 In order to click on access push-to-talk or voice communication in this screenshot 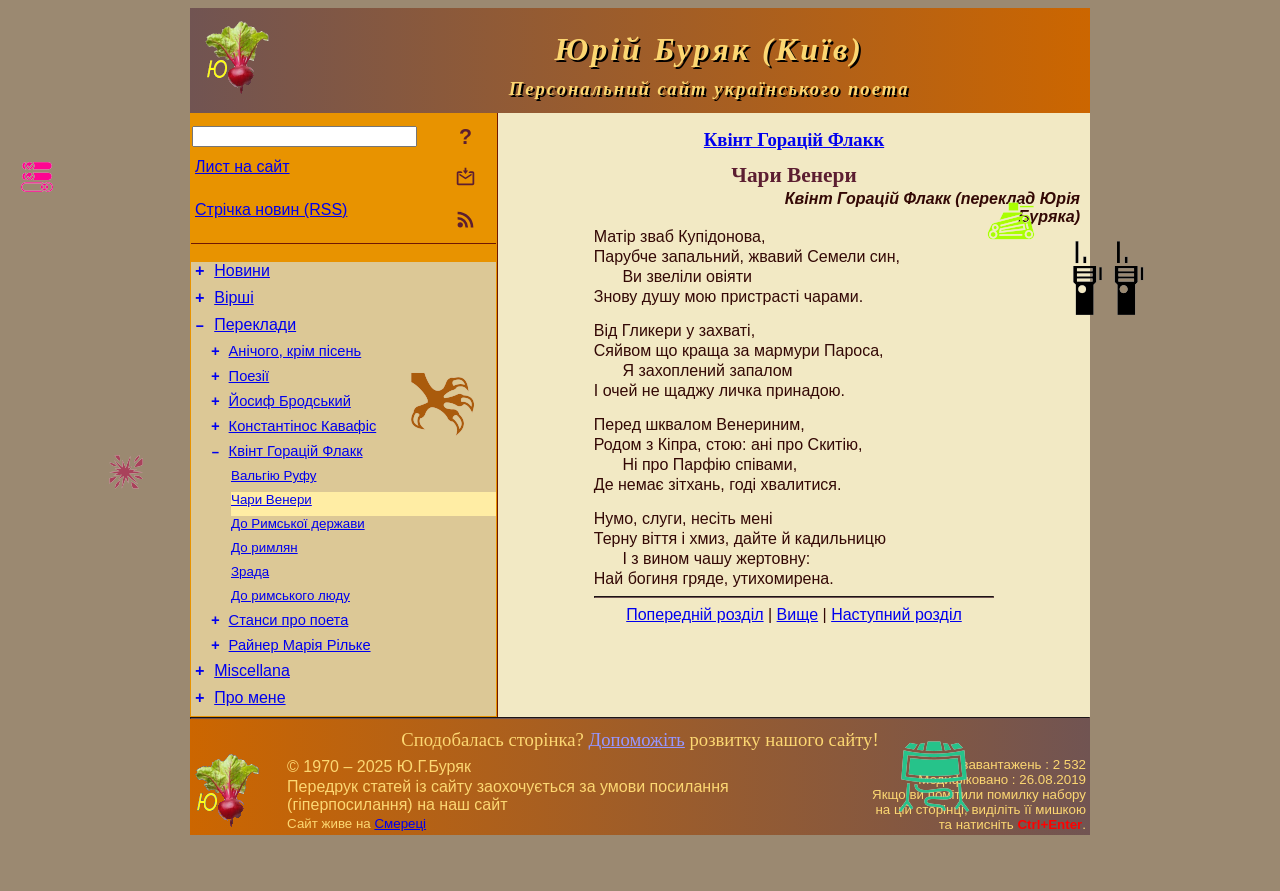, I will do `click(1105, 277)`.